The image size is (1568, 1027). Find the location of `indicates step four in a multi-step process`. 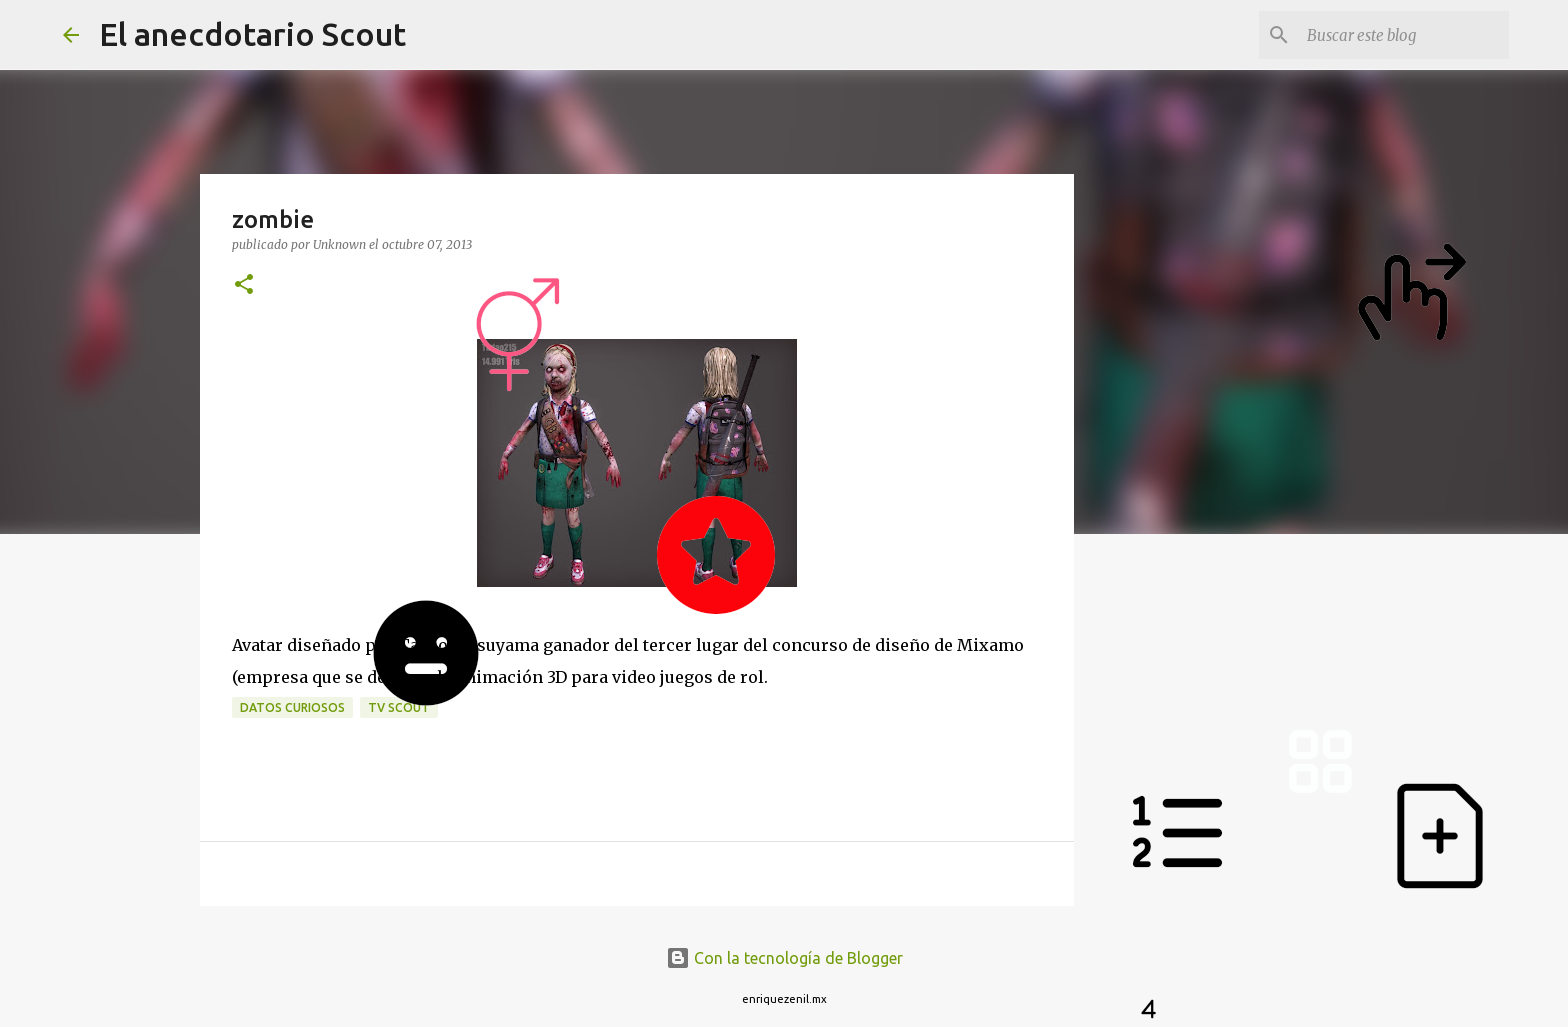

indicates step four in a multi-step process is located at coordinates (1149, 1009).